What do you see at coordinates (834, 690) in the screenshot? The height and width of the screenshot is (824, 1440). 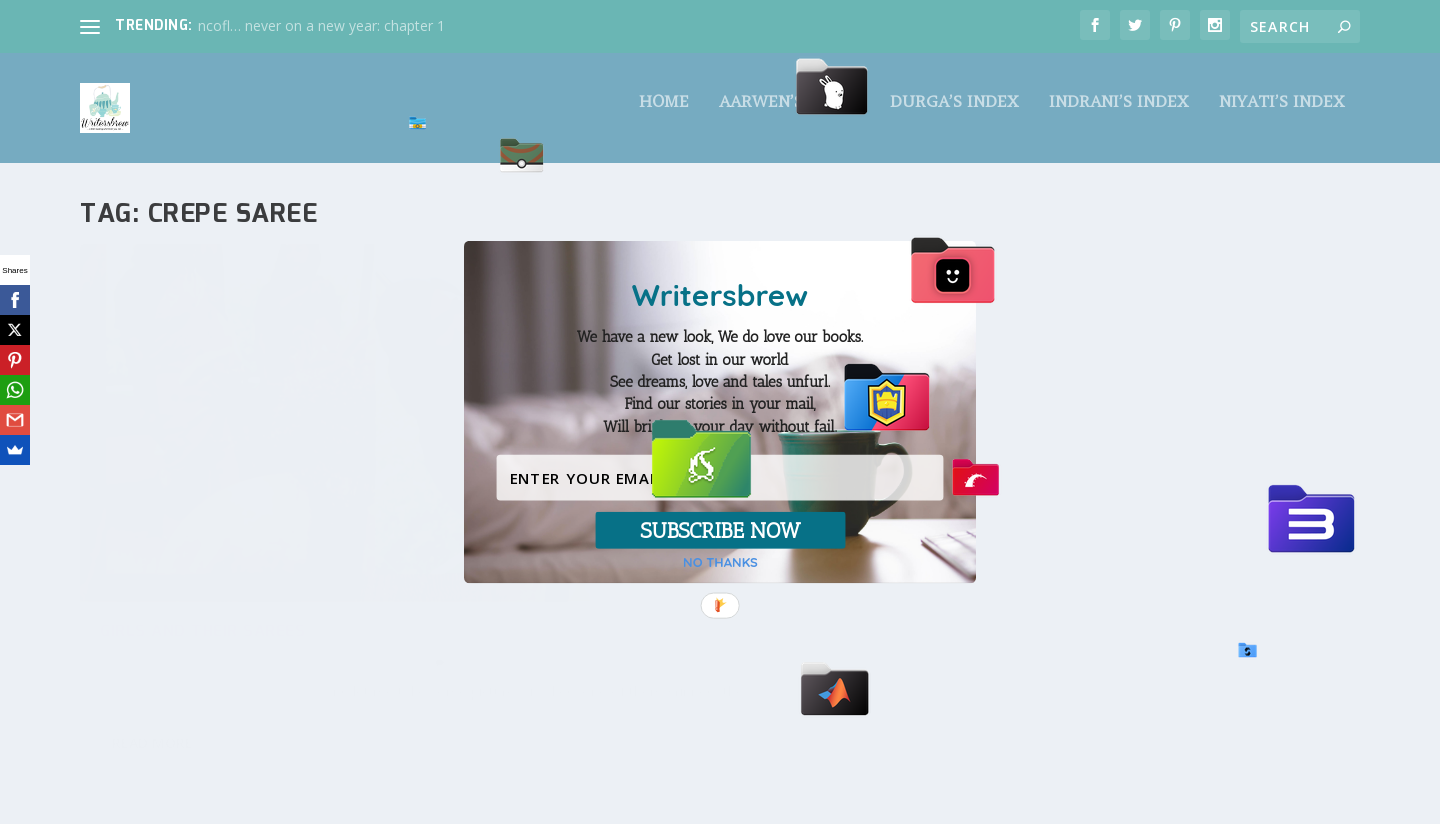 I see `open matlab project files folder` at bounding box center [834, 690].